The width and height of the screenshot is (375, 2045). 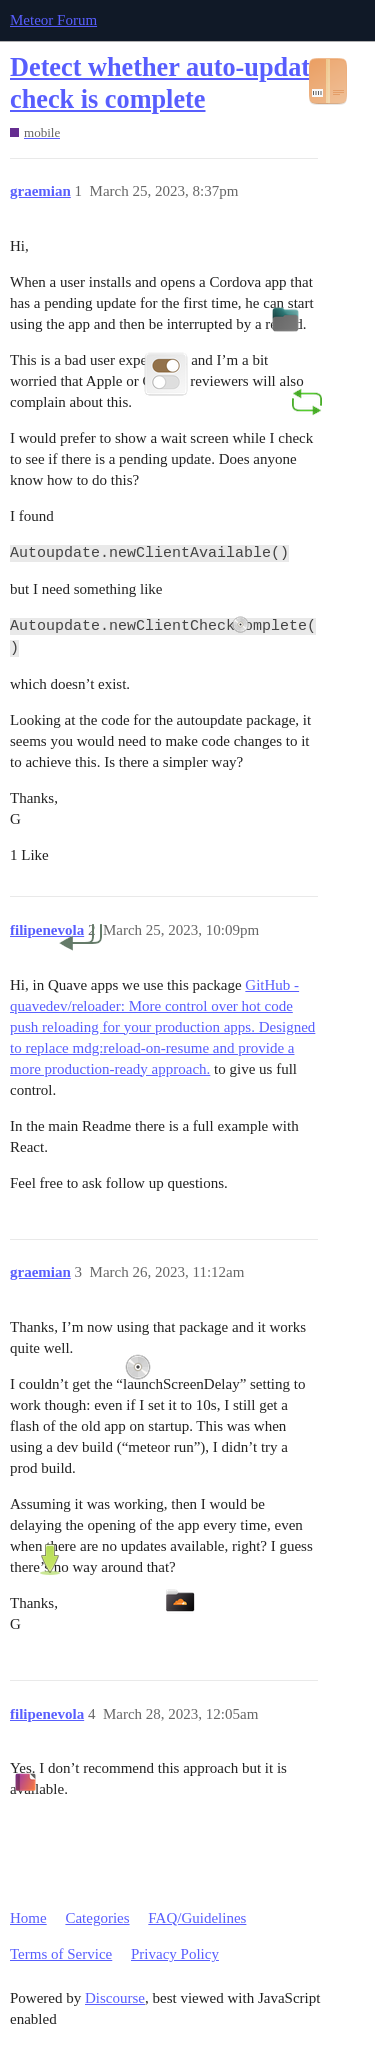 What do you see at coordinates (80, 934) in the screenshot?
I see `reply to all recipients of an email` at bounding box center [80, 934].